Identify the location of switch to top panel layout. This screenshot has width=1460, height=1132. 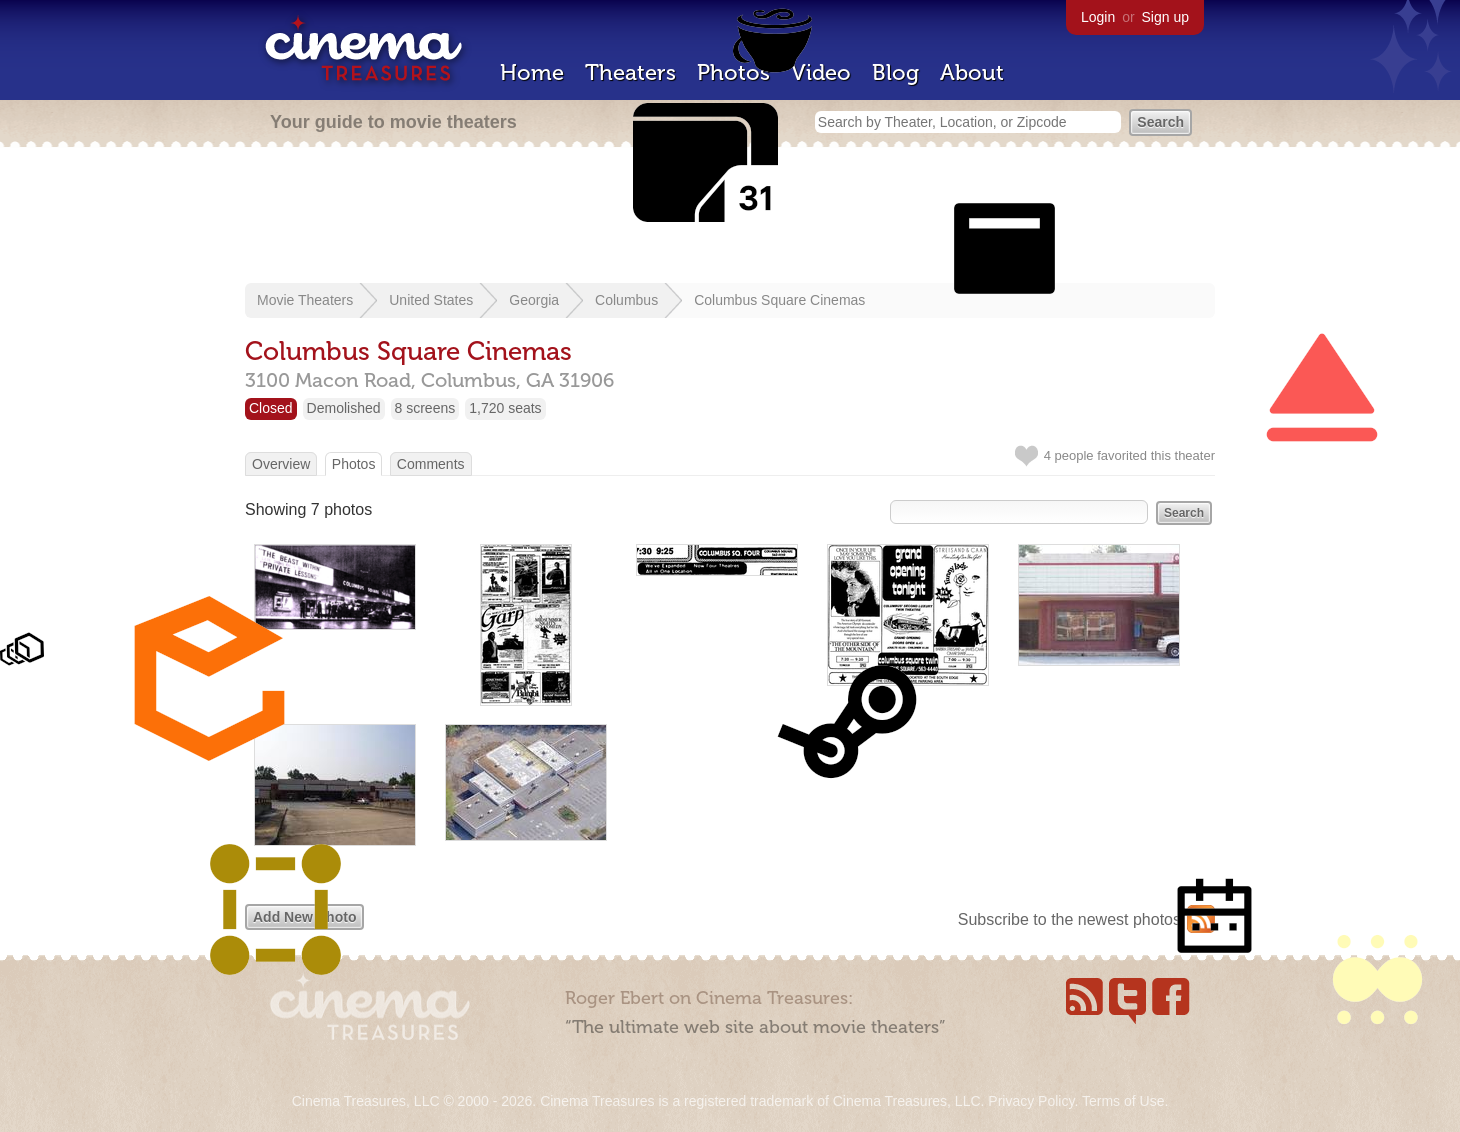
(1004, 248).